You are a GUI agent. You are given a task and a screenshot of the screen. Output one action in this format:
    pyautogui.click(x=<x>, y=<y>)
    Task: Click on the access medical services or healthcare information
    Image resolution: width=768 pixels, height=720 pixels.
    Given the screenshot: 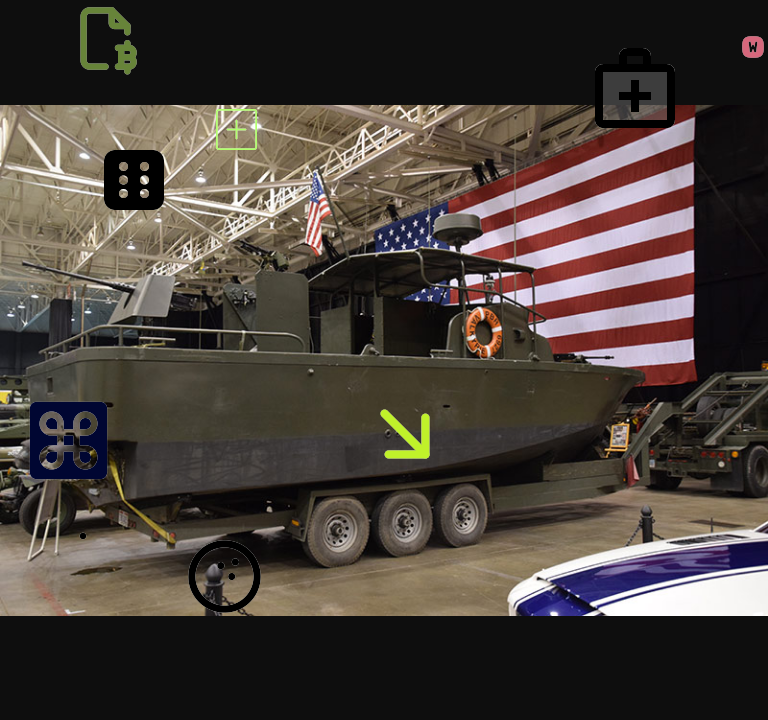 What is the action you would take?
    pyautogui.click(x=635, y=88)
    